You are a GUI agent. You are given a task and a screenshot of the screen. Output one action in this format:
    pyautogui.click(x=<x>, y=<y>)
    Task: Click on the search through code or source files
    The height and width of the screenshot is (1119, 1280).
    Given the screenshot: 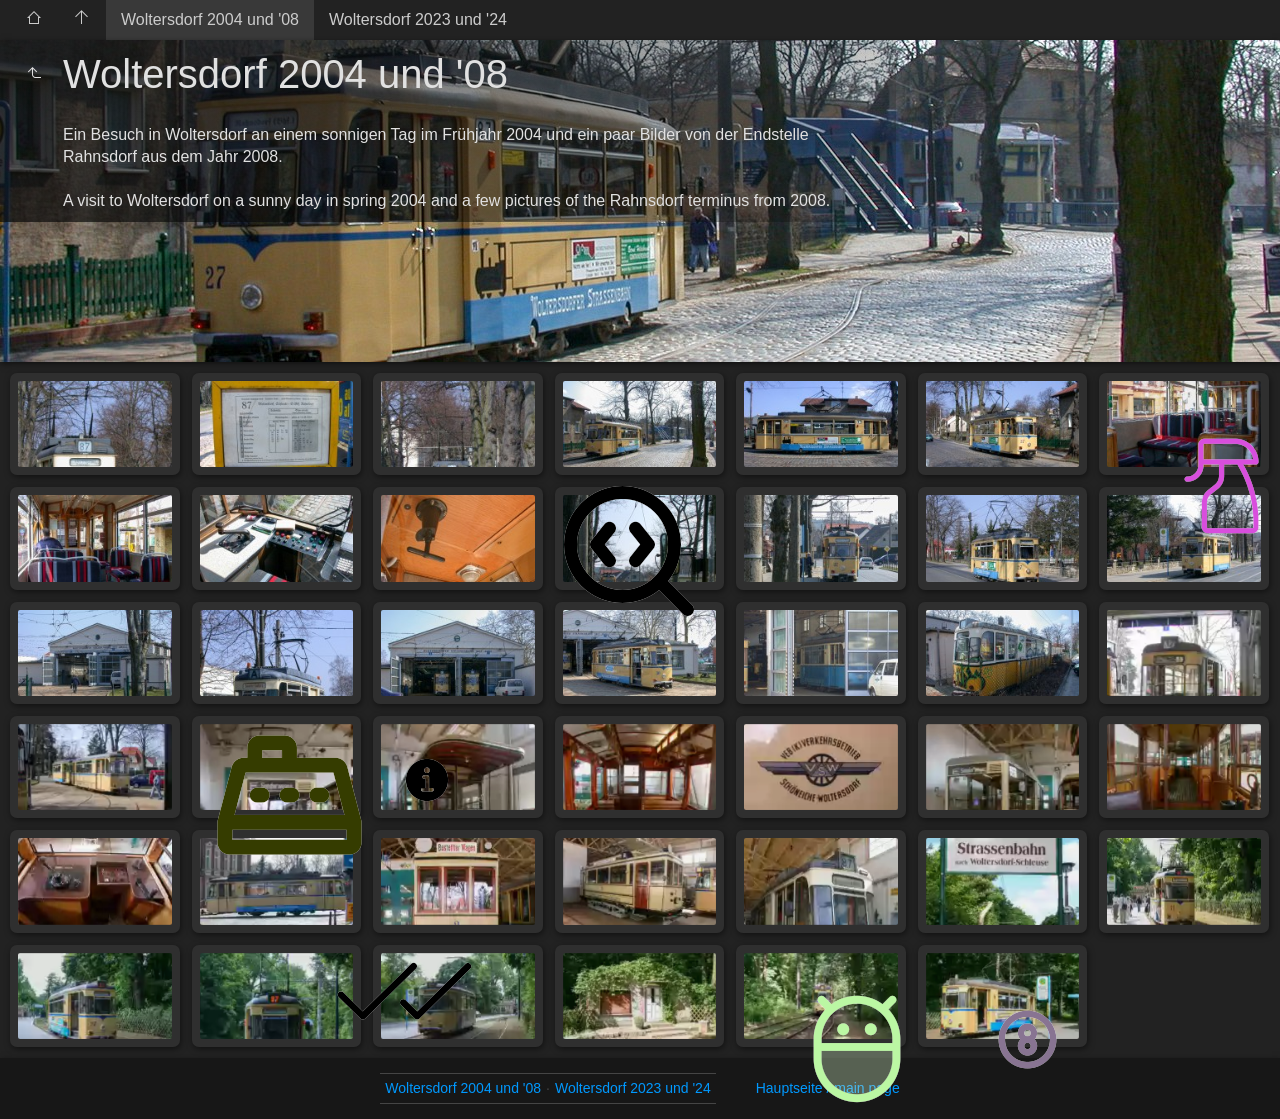 What is the action you would take?
    pyautogui.click(x=629, y=551)
    